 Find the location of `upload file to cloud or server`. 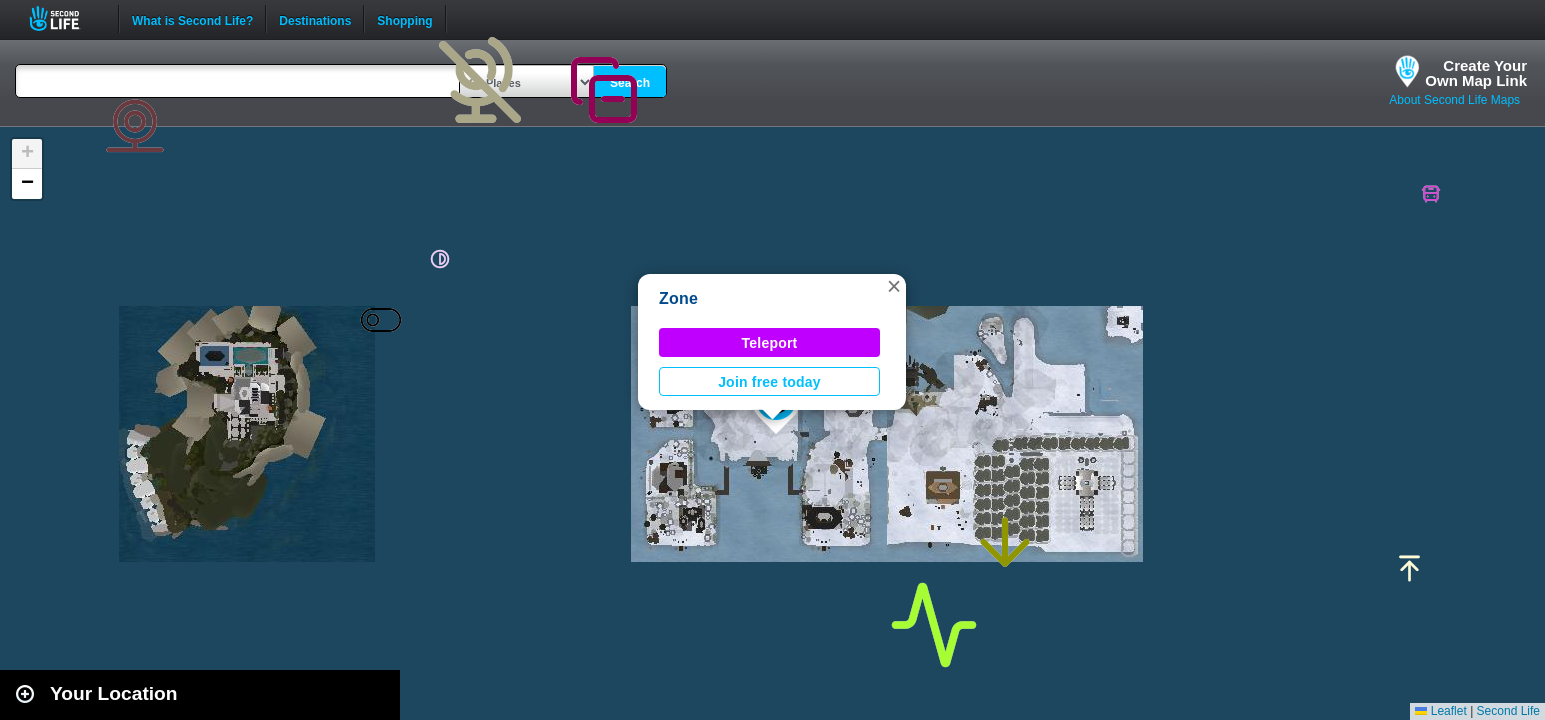

upload file to cloud or server is located at coordinates (1409, 568).